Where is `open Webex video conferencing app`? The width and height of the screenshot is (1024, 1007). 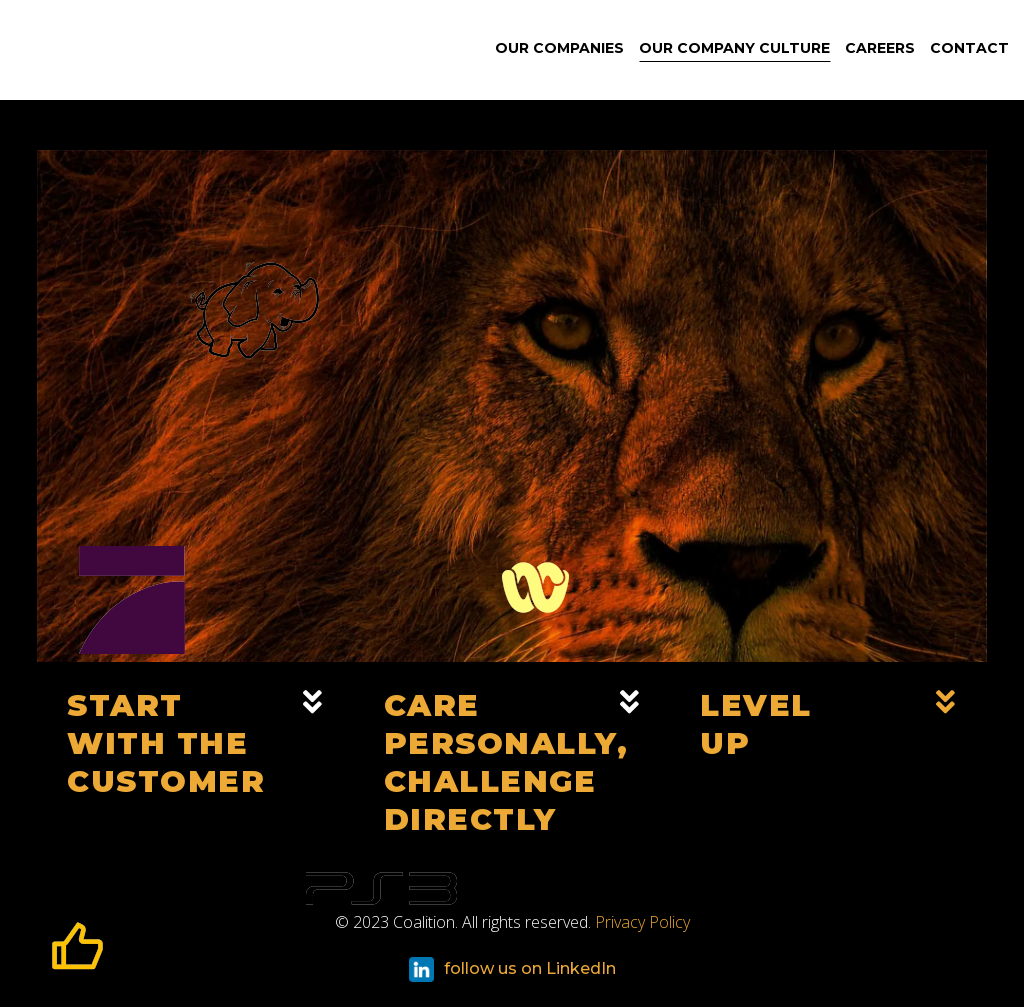
open Webex video conferencing app is located at coordinates (535, 587).